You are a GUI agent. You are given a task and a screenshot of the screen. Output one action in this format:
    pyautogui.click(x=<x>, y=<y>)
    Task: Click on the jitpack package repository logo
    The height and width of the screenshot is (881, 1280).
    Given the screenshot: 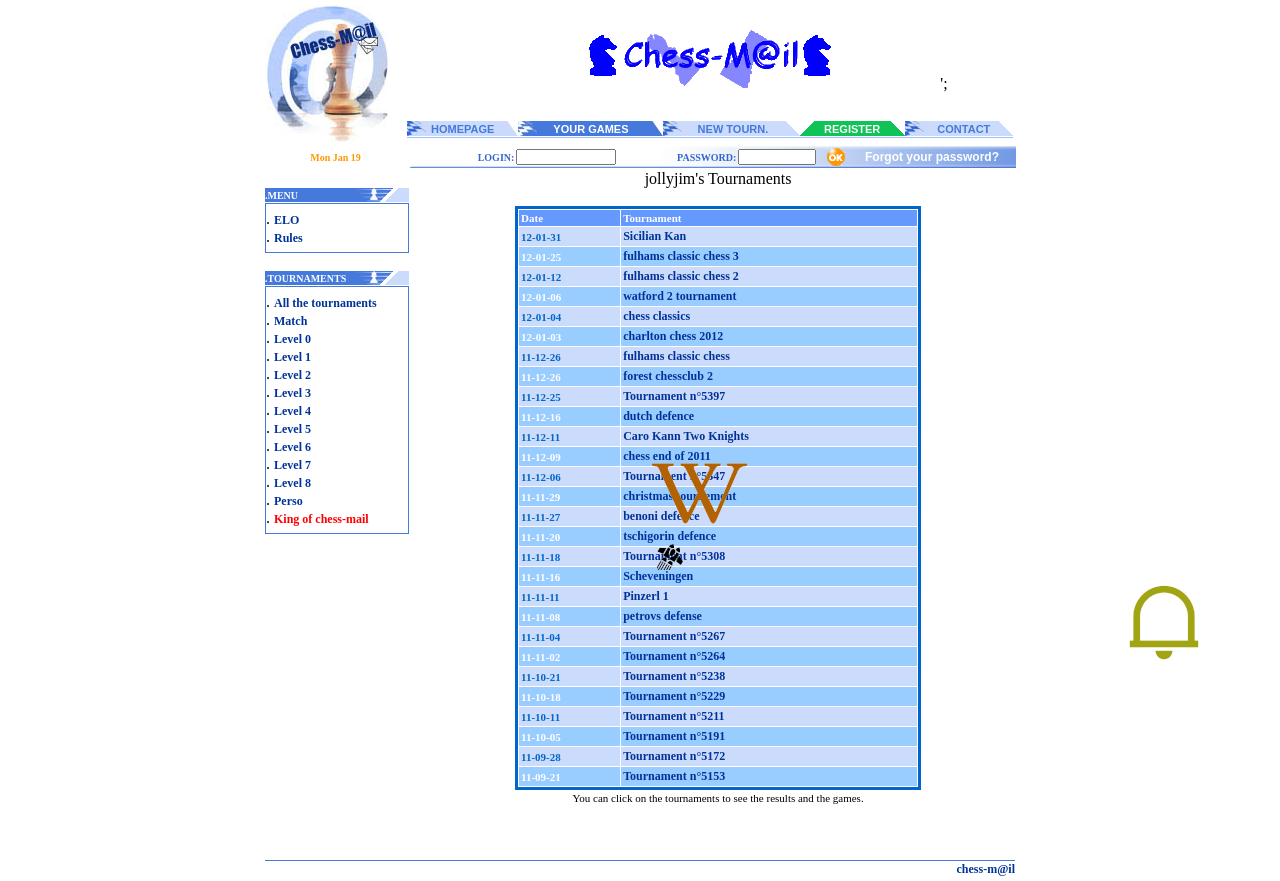 What is the action you would take?
    pyautogui.click(x=670, y=557)
    